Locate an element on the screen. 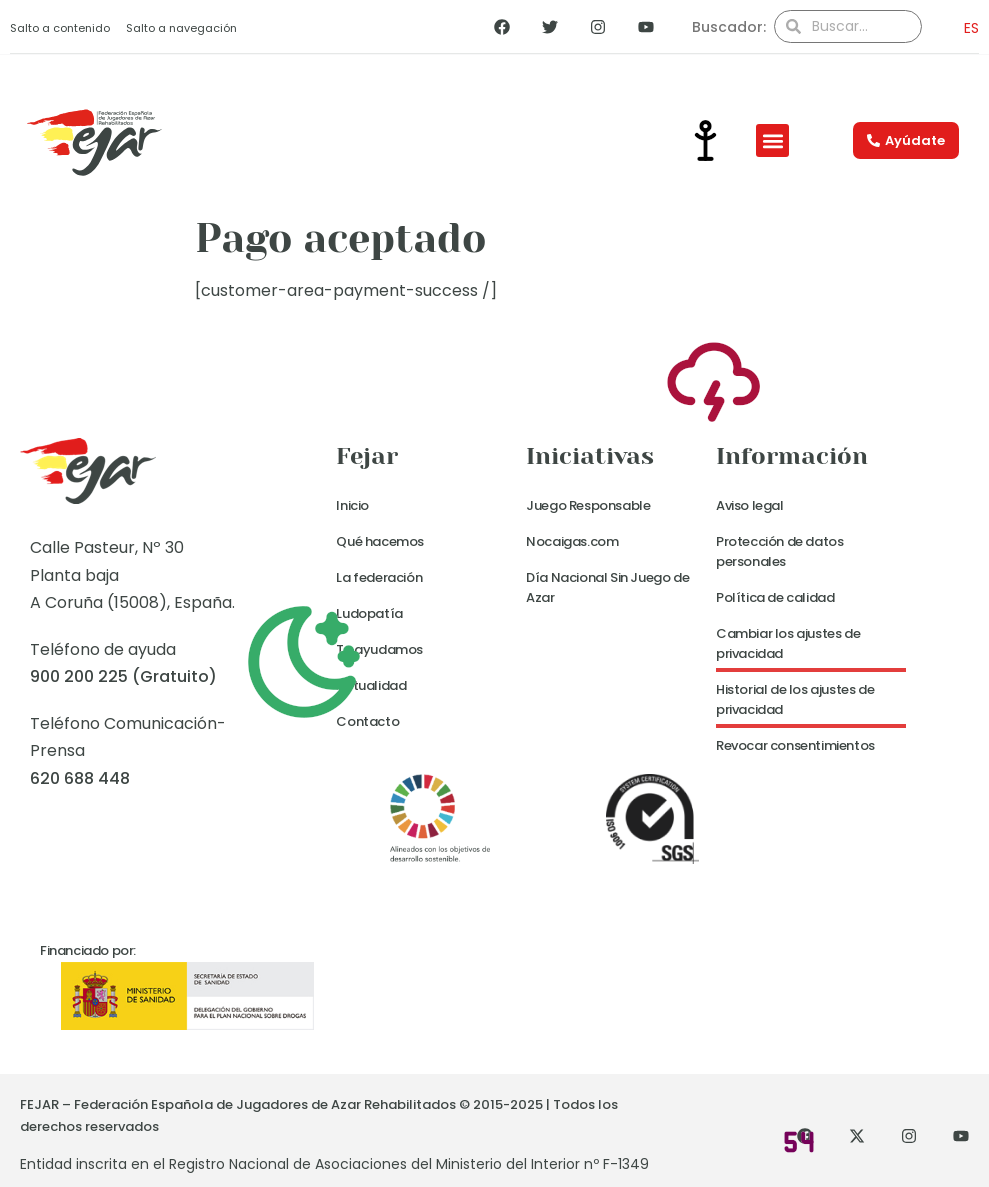  browse clothing or wardrobe items is located at coordinates (705, 140).